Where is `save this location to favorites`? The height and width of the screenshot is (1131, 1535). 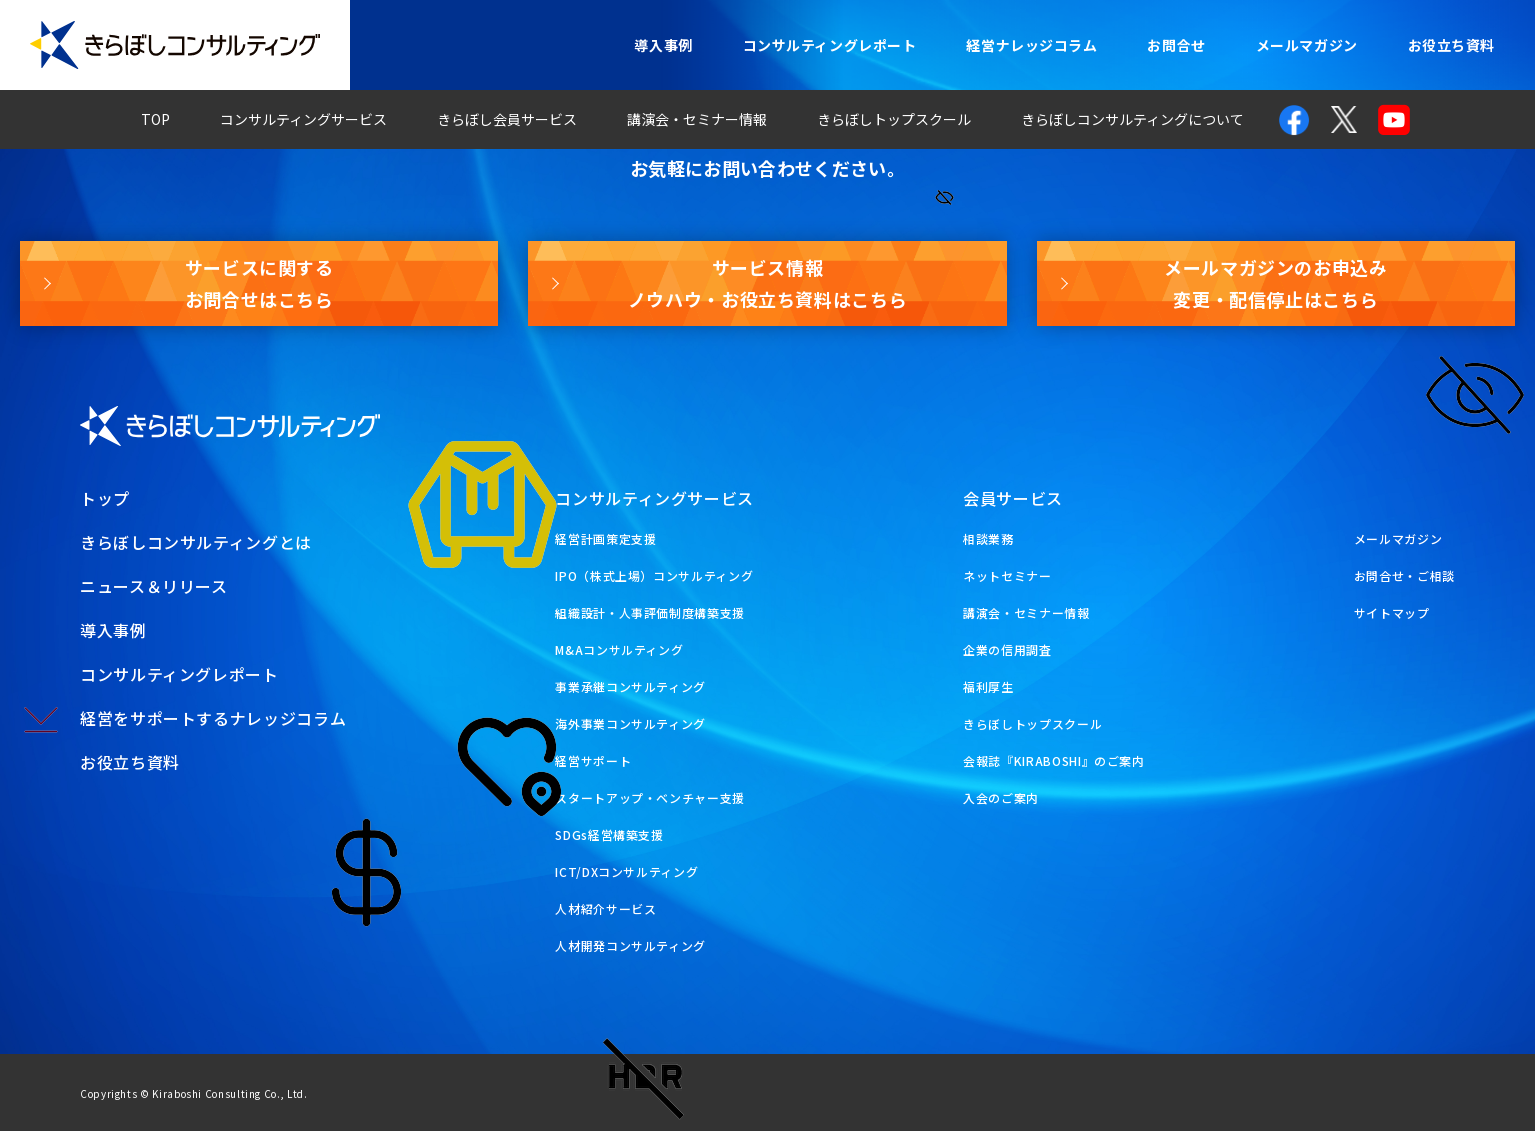 save this location to favorites is located at coordinates (507, 762).